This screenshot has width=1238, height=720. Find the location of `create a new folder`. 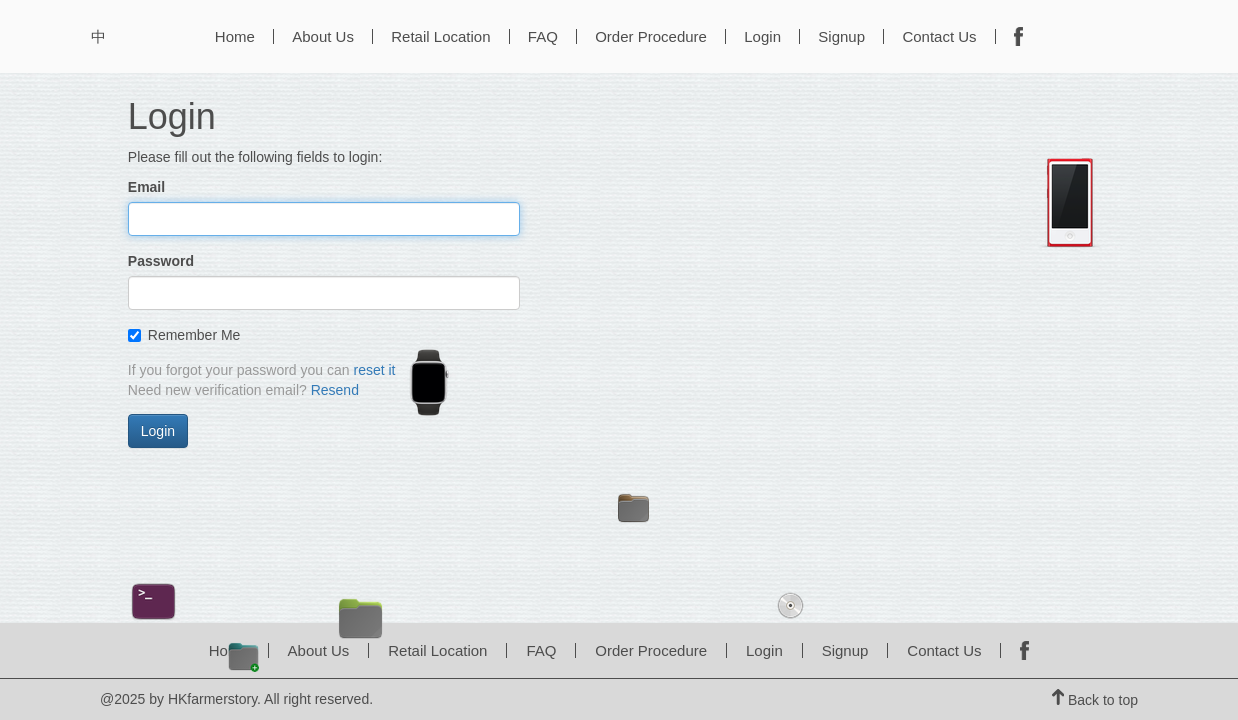

create a new folder is located at coordinates (243, 656).